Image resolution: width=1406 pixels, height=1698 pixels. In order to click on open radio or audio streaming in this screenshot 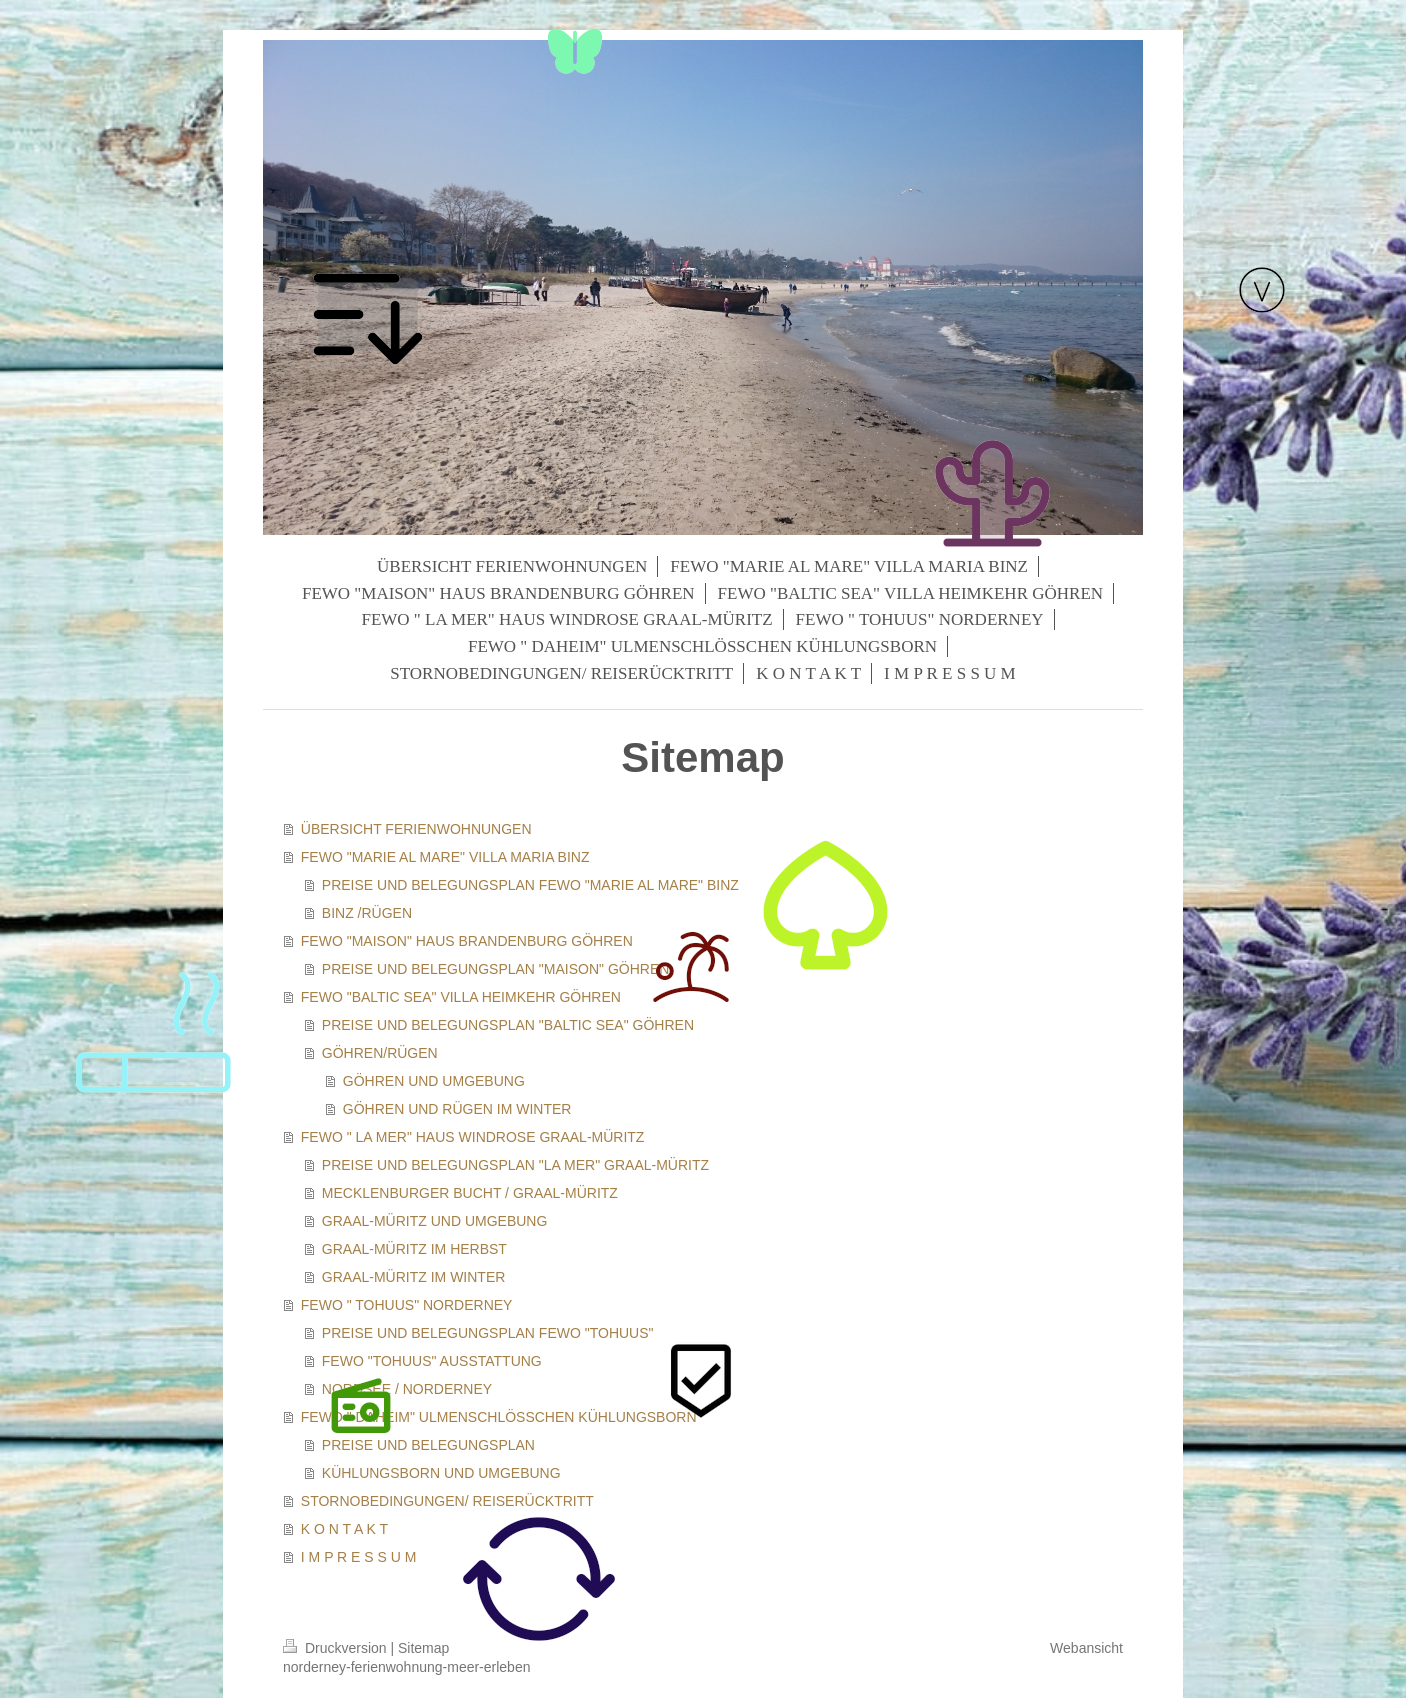, I will do `click(361, 1410)`.